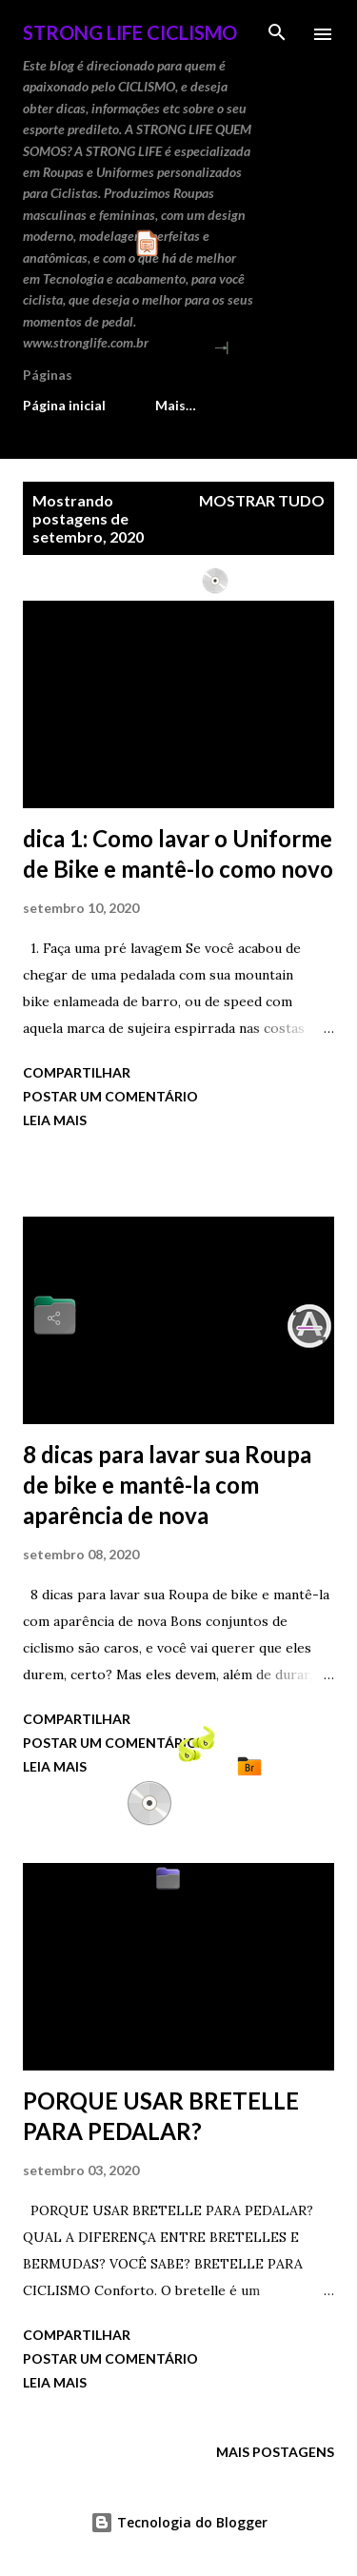 The height and width of the screenshot is (2576, 357). I want to click on access DVD-RAM drive or disc contents, so click(215, 581).